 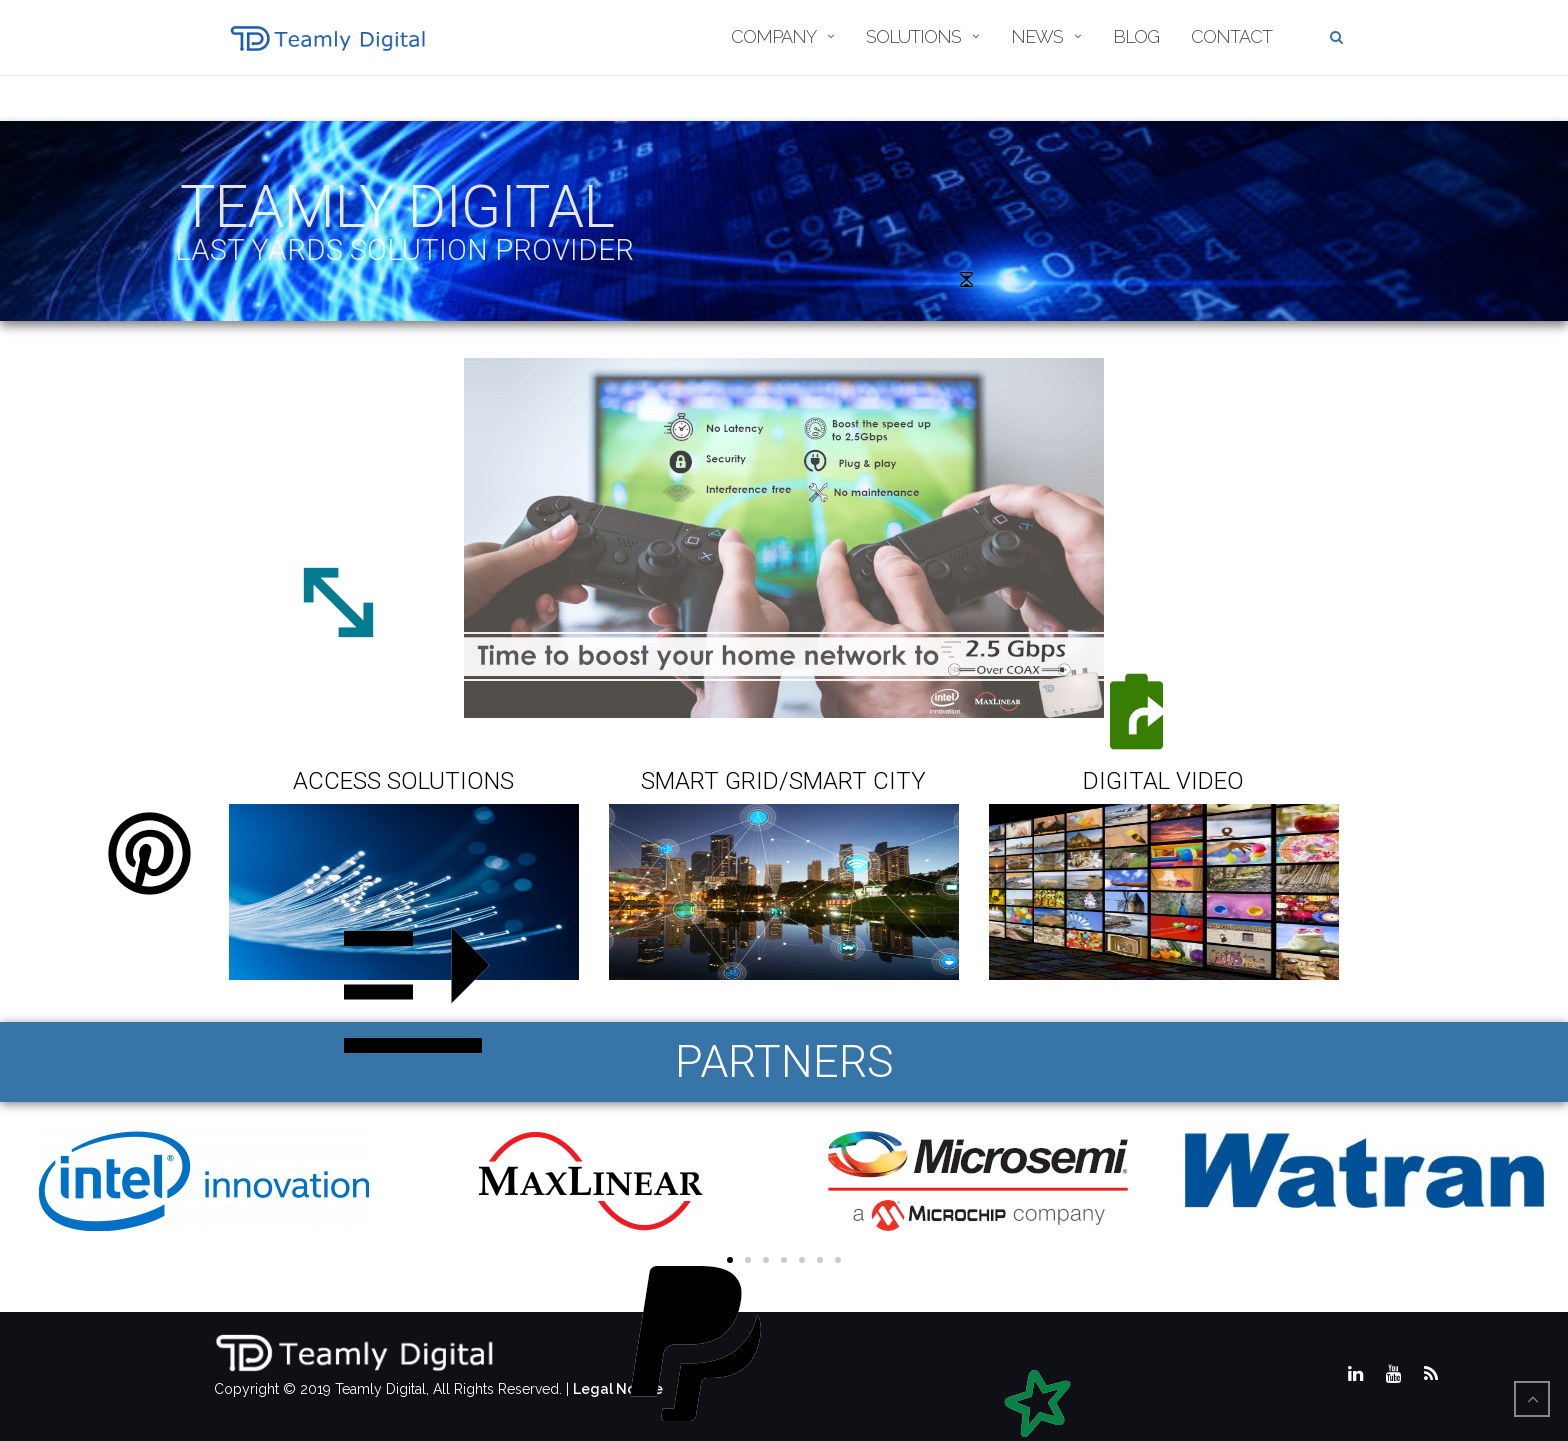 What do you see at coordinates (149, 853) in the screenshot?
I see `open Pinterest app` at bounding box center [149, 853].